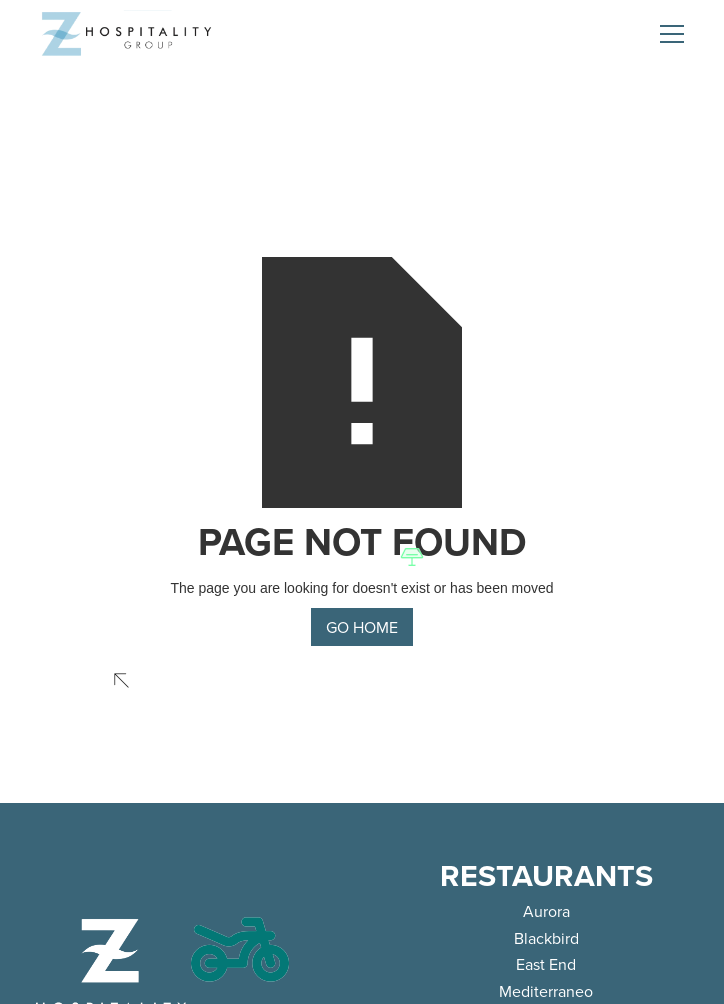 The height and width of the screenshot is (1004, 724). I want to click on navigate back to previous screen, so click(121, 680).